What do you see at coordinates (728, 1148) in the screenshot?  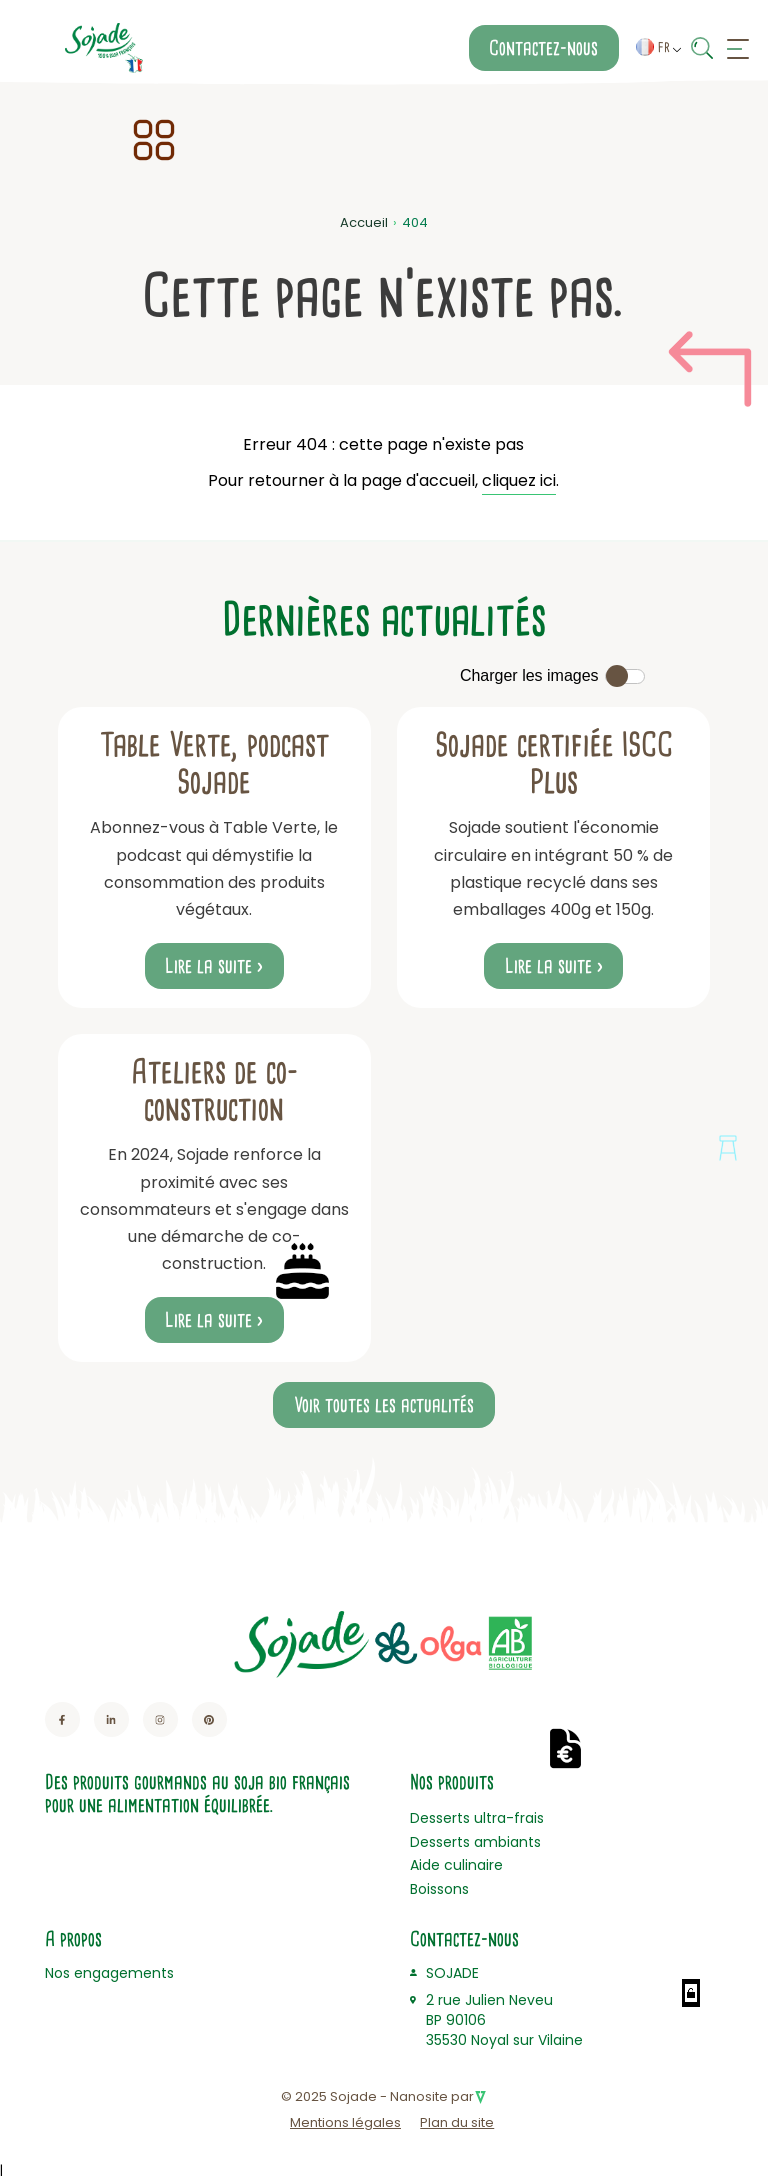 I see `browse furniture or seating options` at bounding box center [728, 1148].